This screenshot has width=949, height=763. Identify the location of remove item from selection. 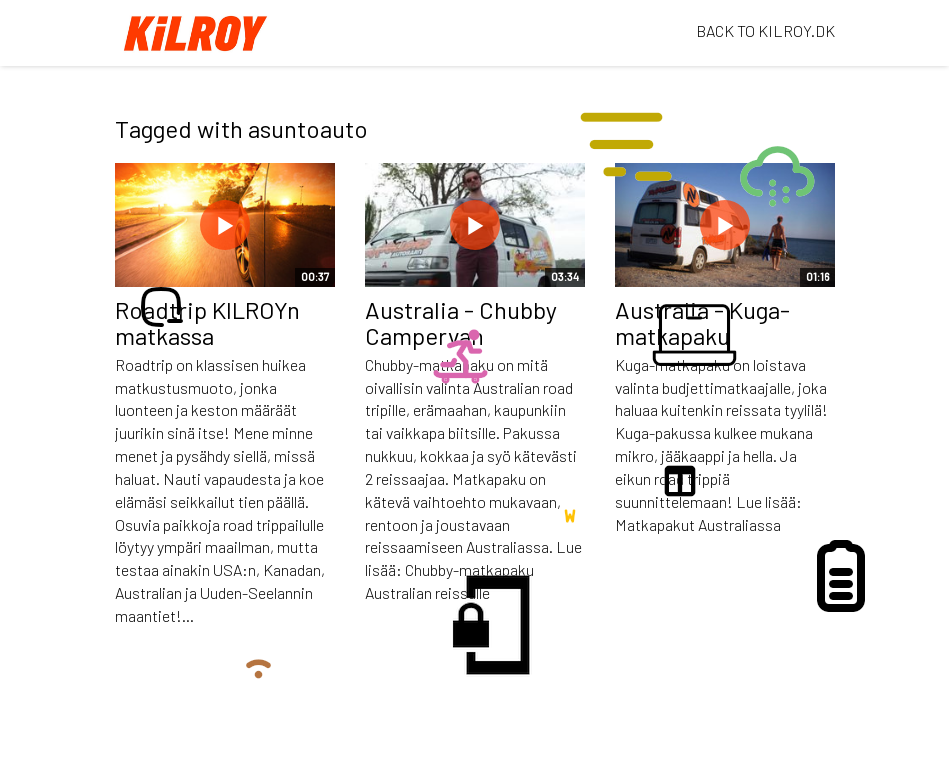
(161, 307).